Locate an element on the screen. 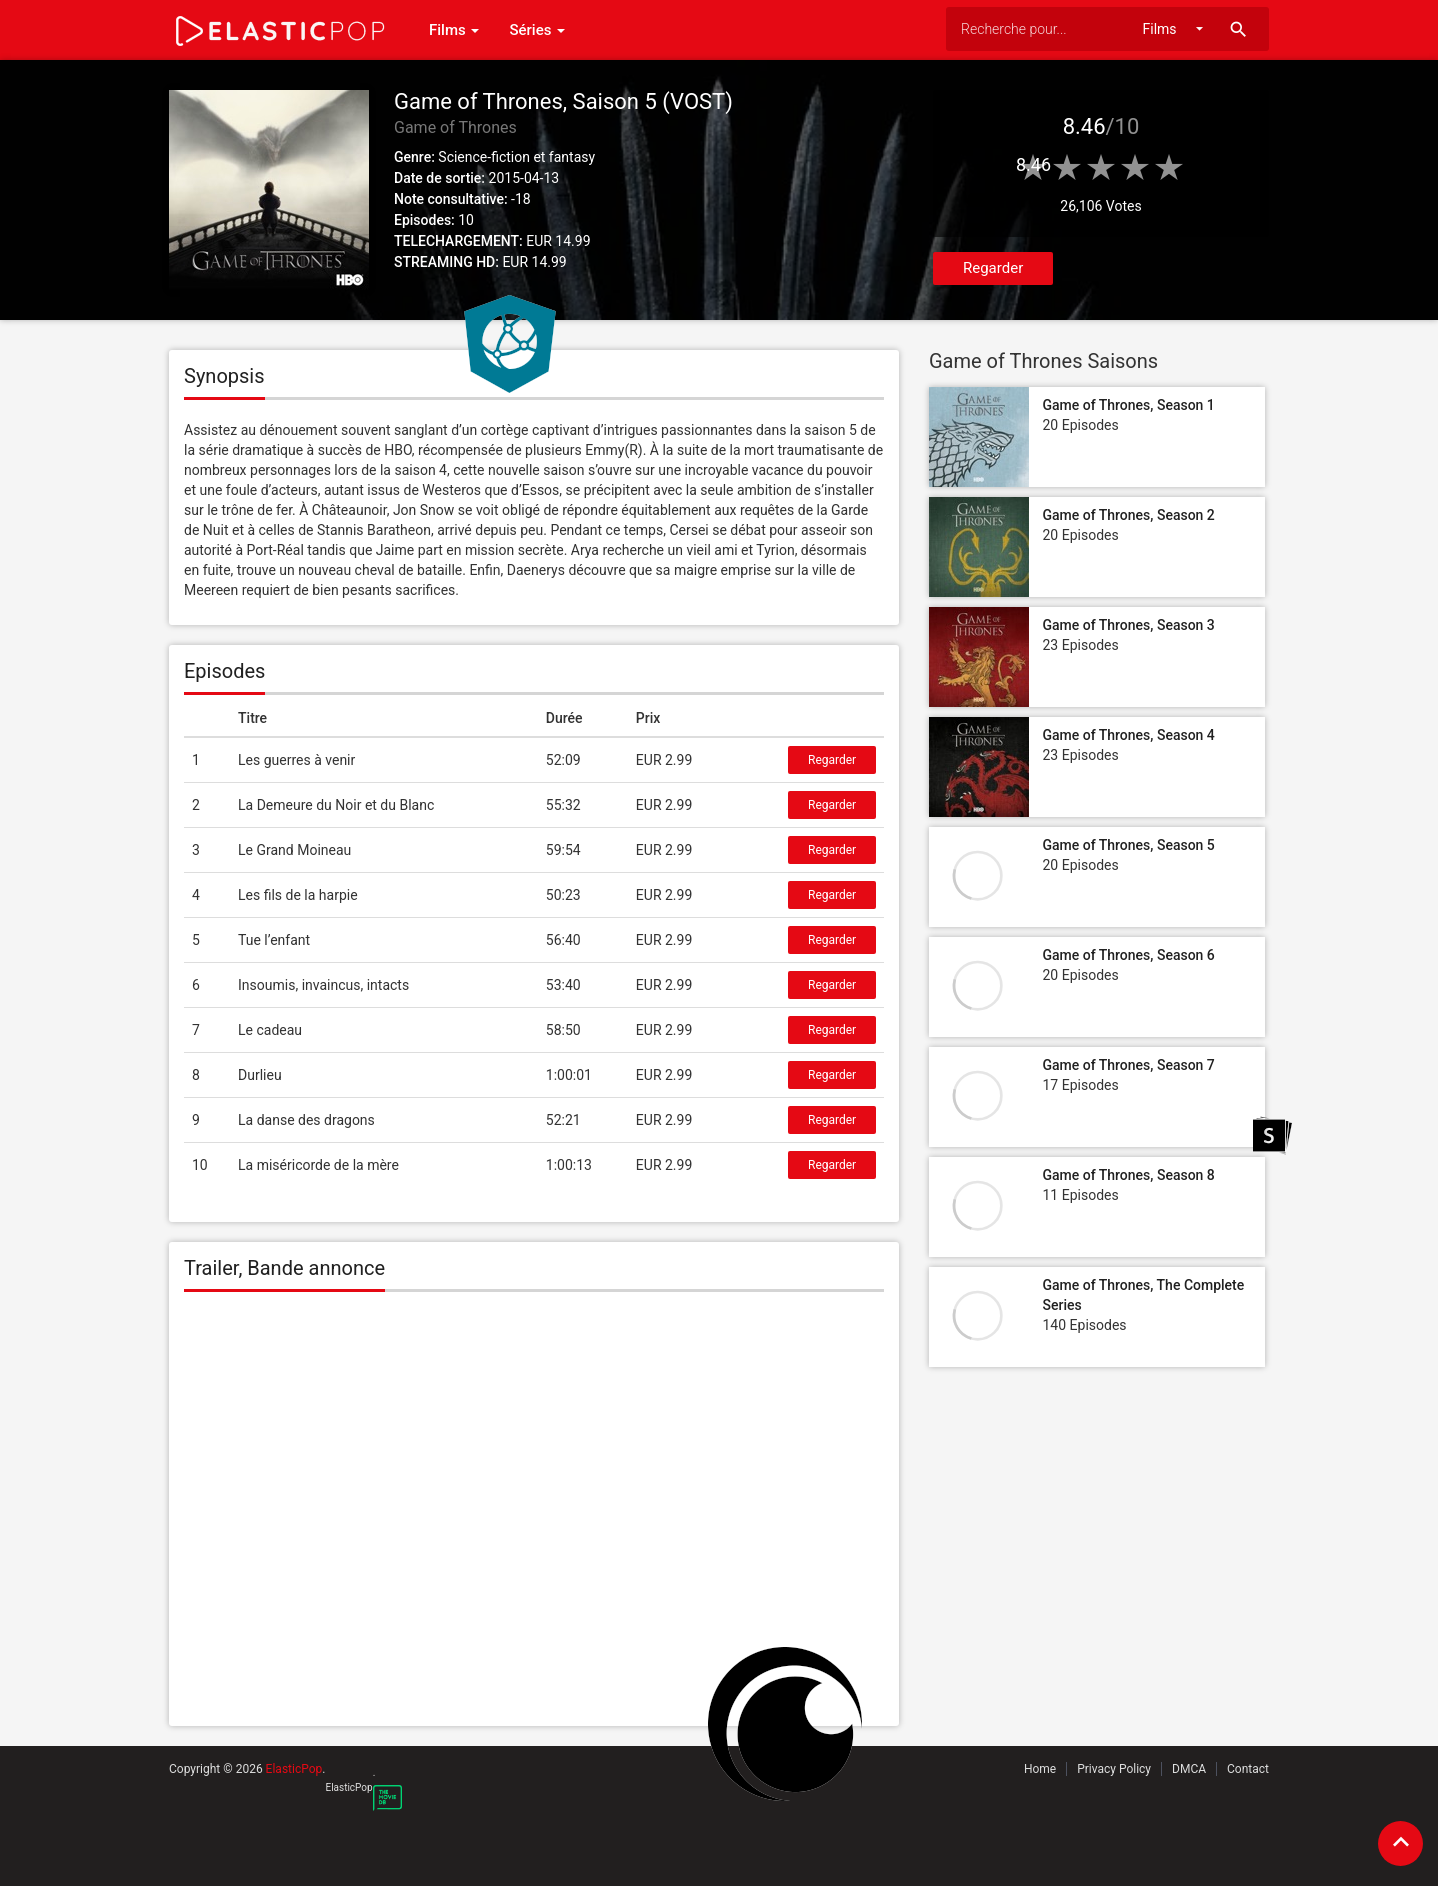  open the Crunchyroll app is located at coordinates (785, 1724).